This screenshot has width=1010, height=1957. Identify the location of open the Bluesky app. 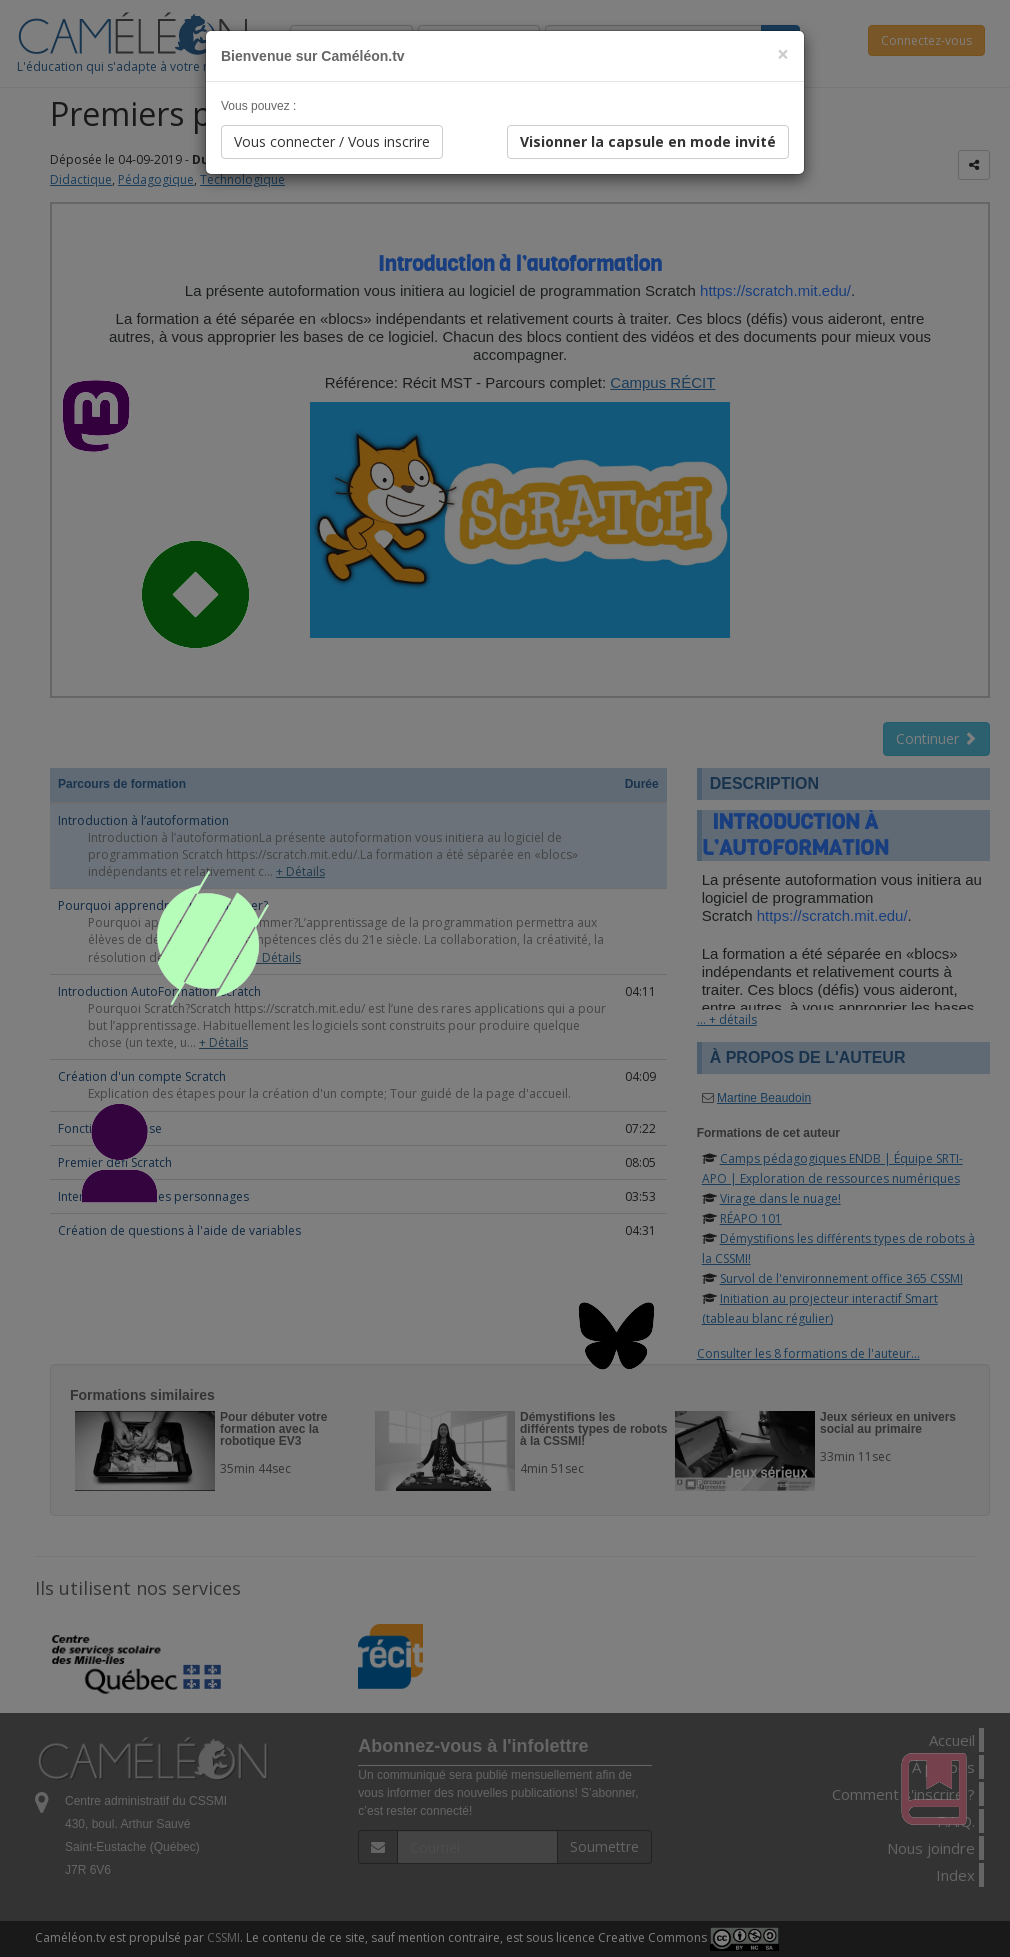
(616, 1334).